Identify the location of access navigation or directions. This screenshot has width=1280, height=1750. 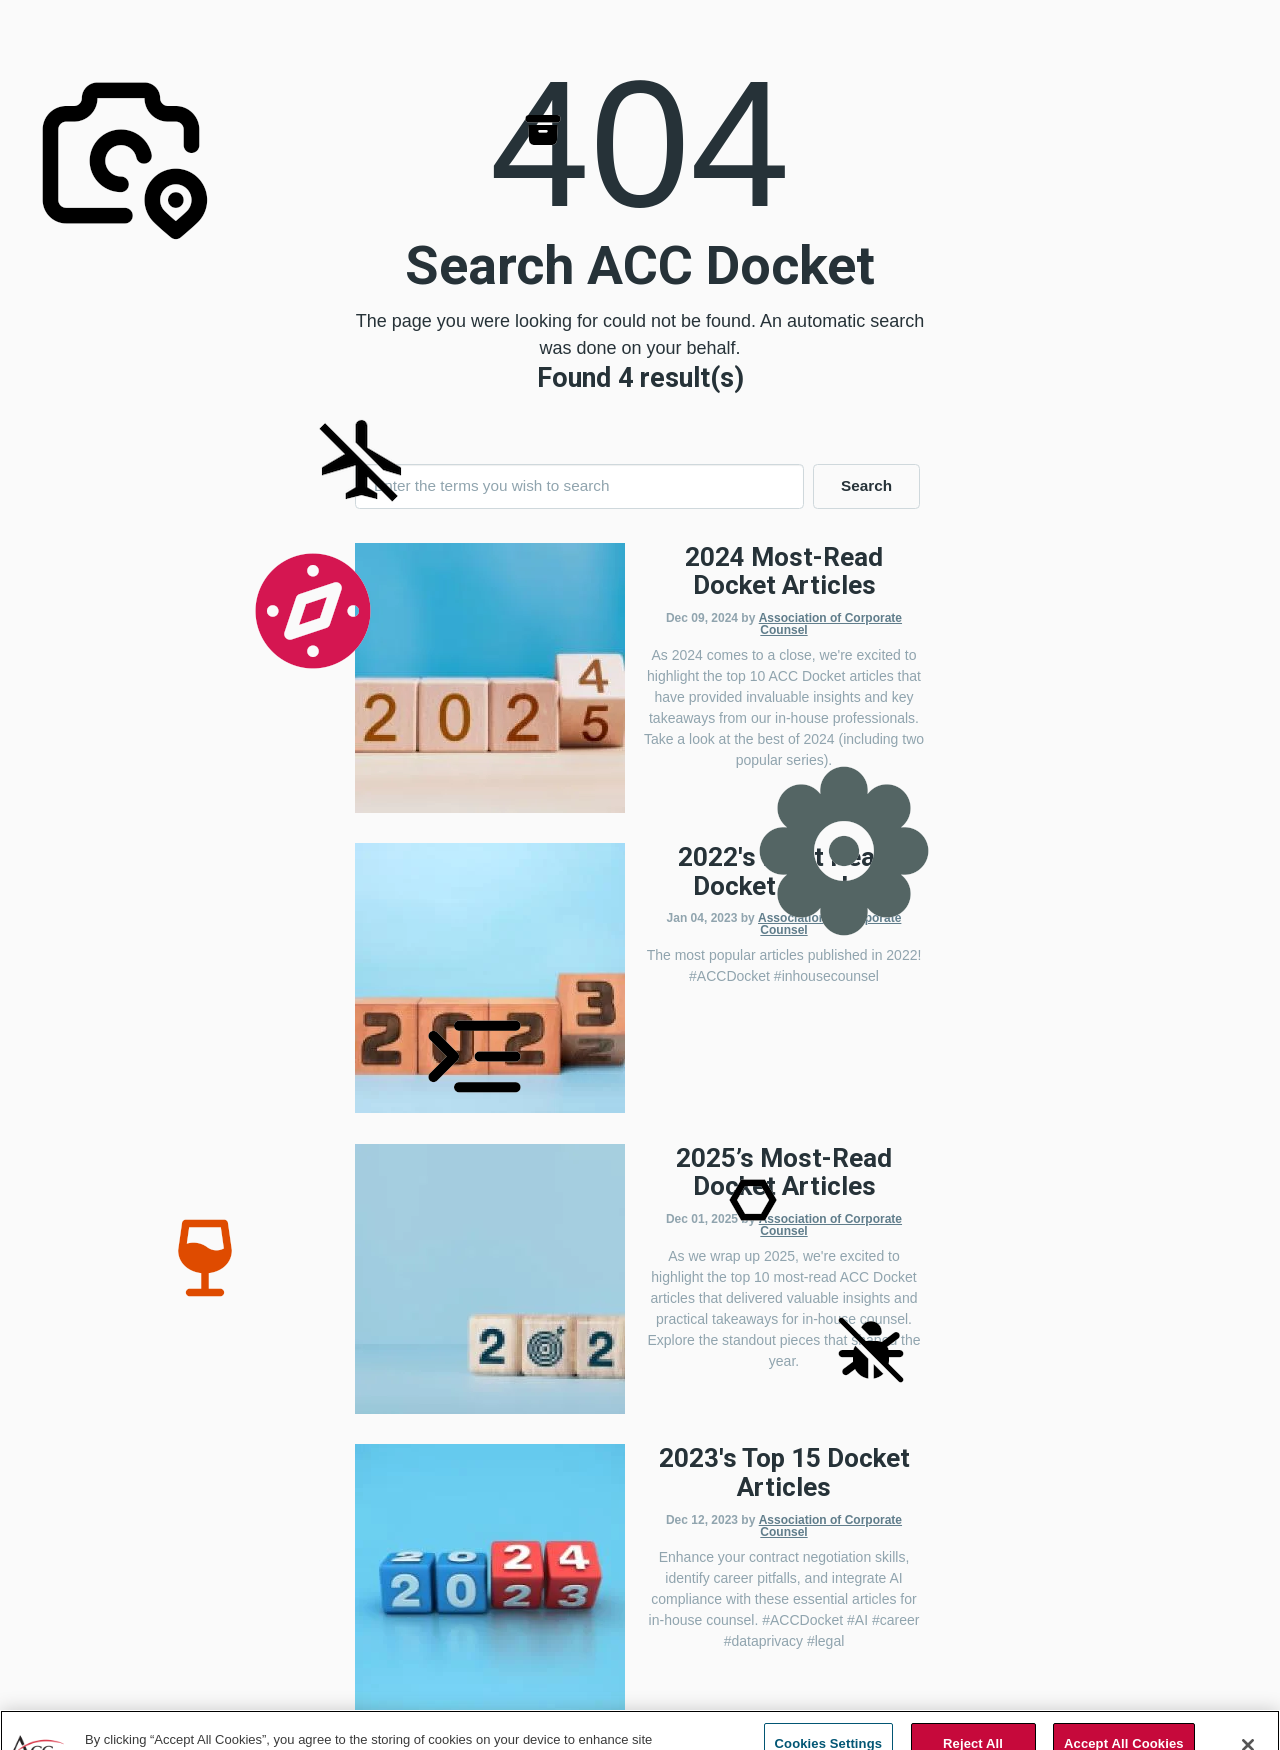
(313, 611).